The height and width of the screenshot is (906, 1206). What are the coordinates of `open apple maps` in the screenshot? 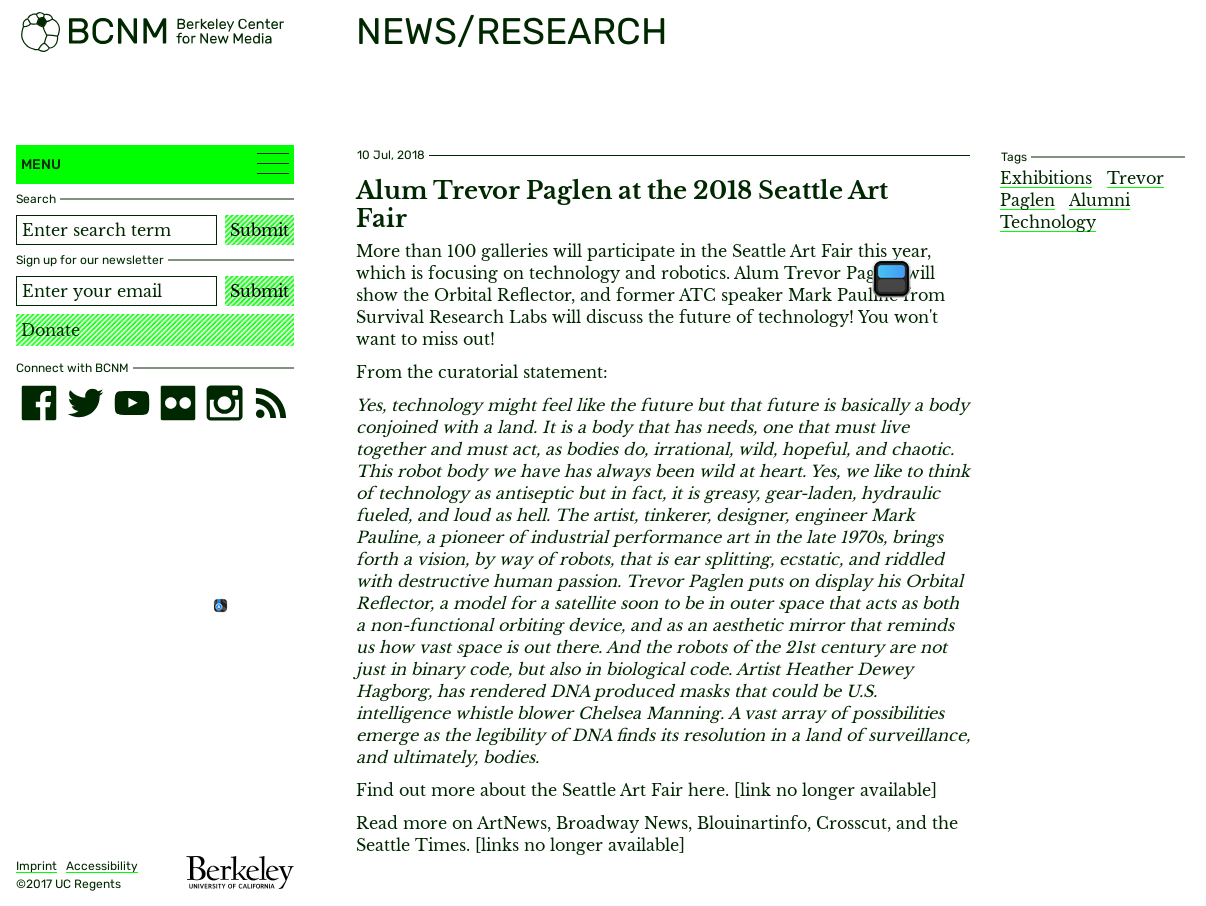 It's located at (220, 605).